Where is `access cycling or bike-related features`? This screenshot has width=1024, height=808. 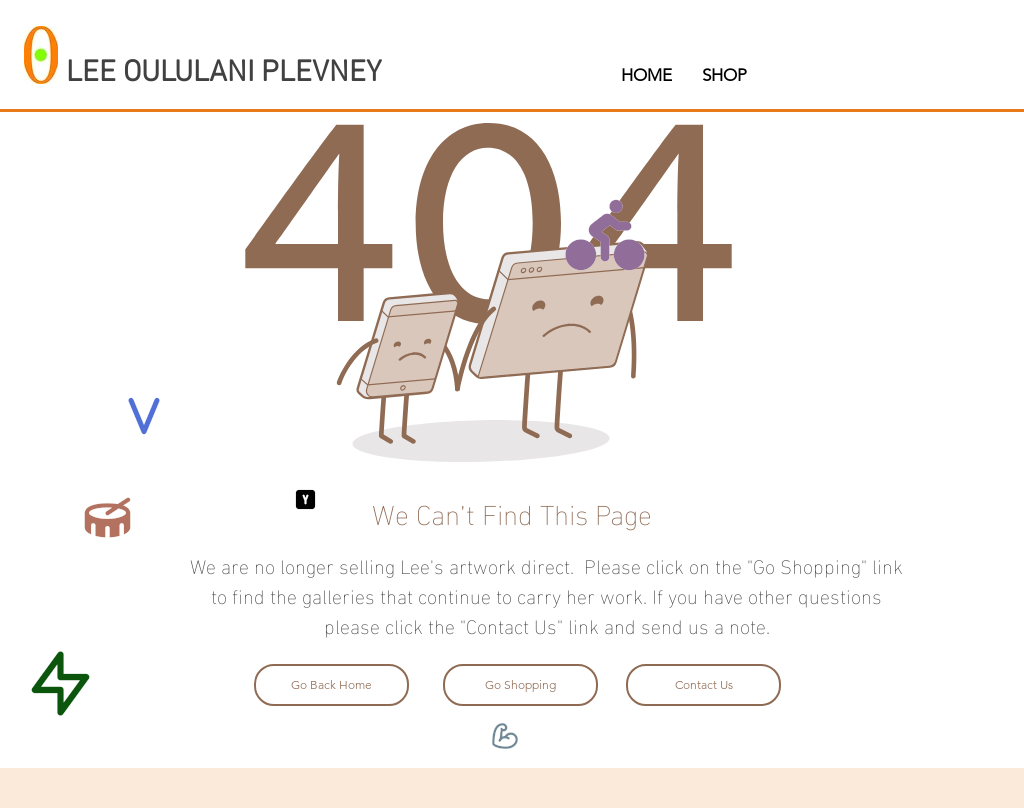
access cycling or bike-related features is located at coordinates (605, 235).